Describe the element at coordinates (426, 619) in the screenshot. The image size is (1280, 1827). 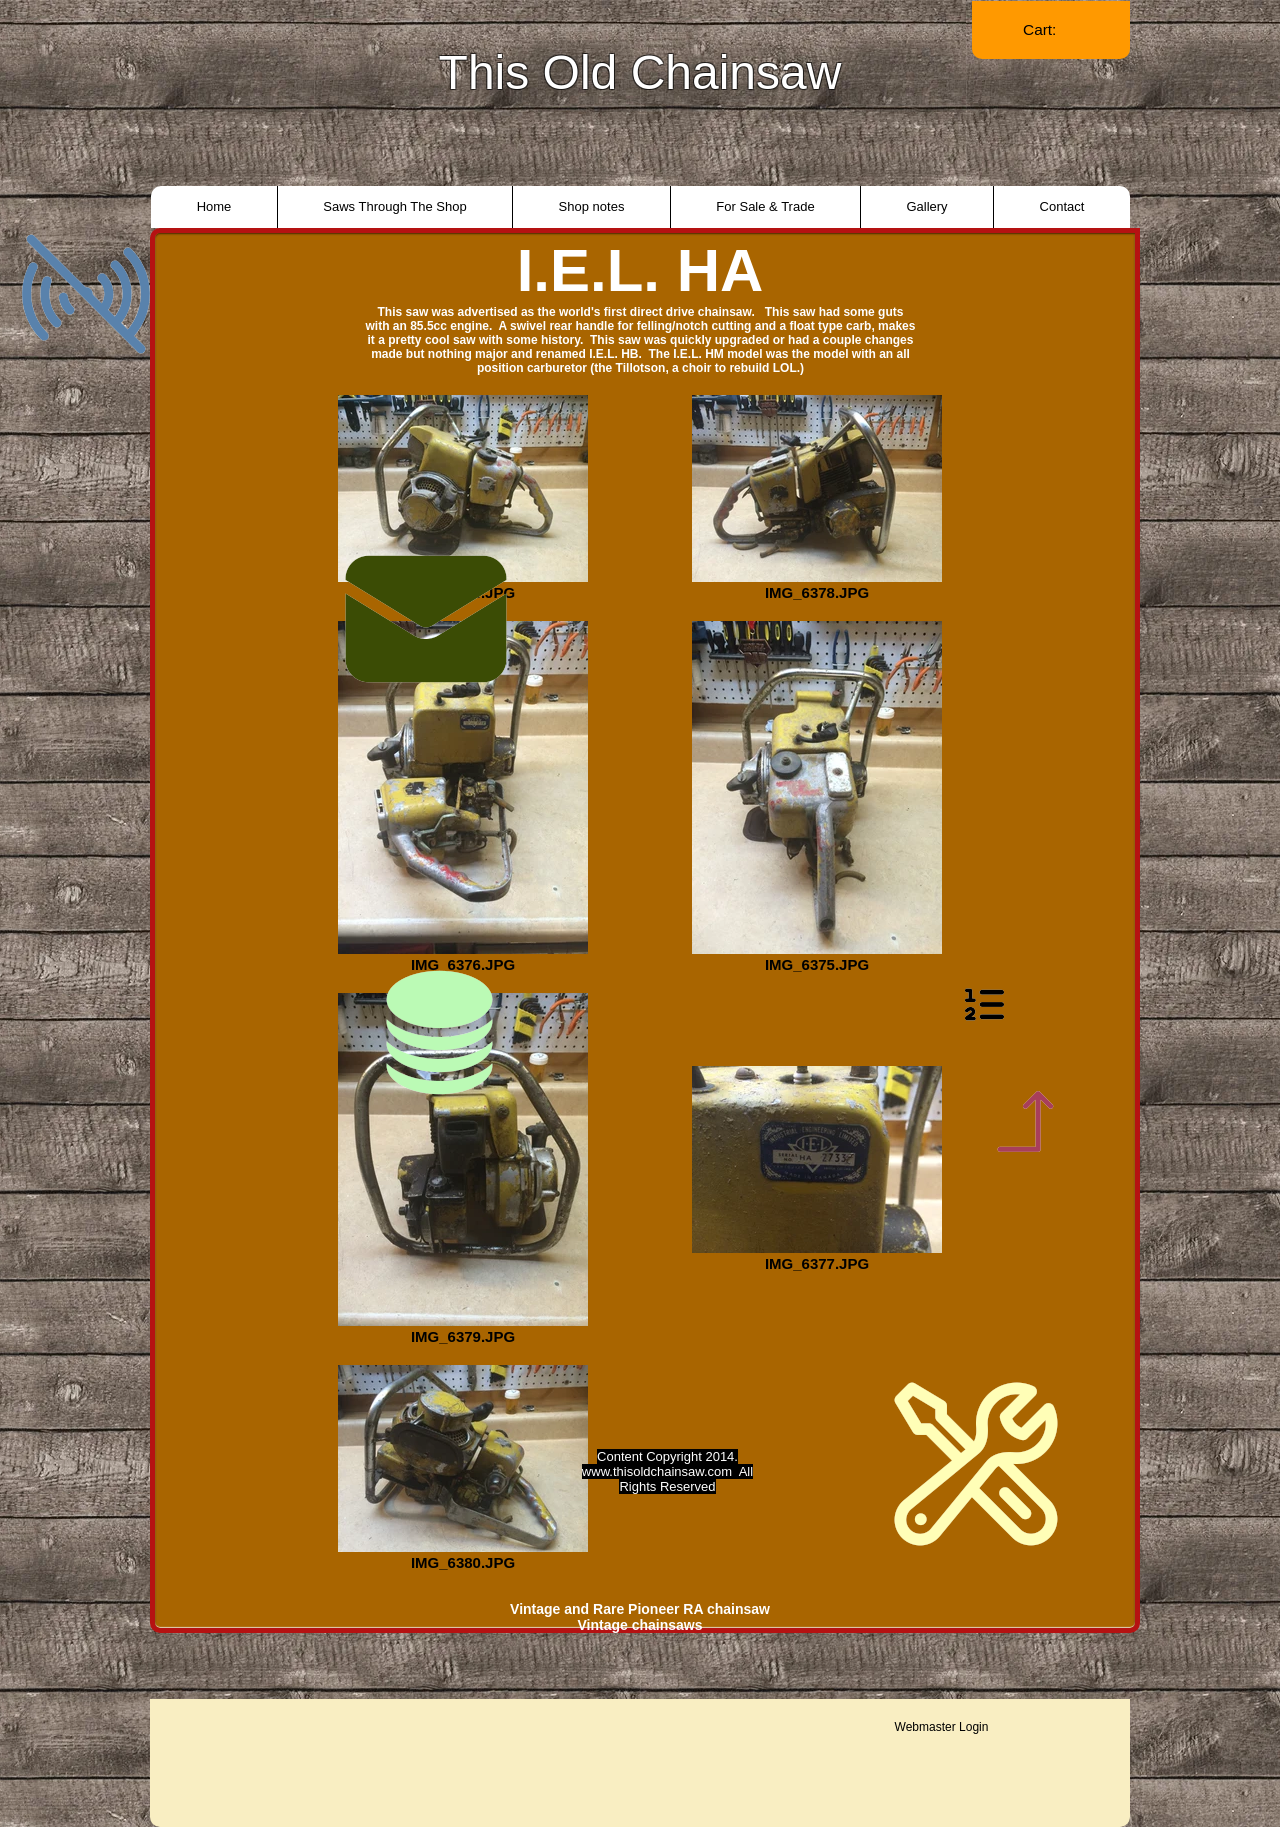
I see `open your inbox` at that location.